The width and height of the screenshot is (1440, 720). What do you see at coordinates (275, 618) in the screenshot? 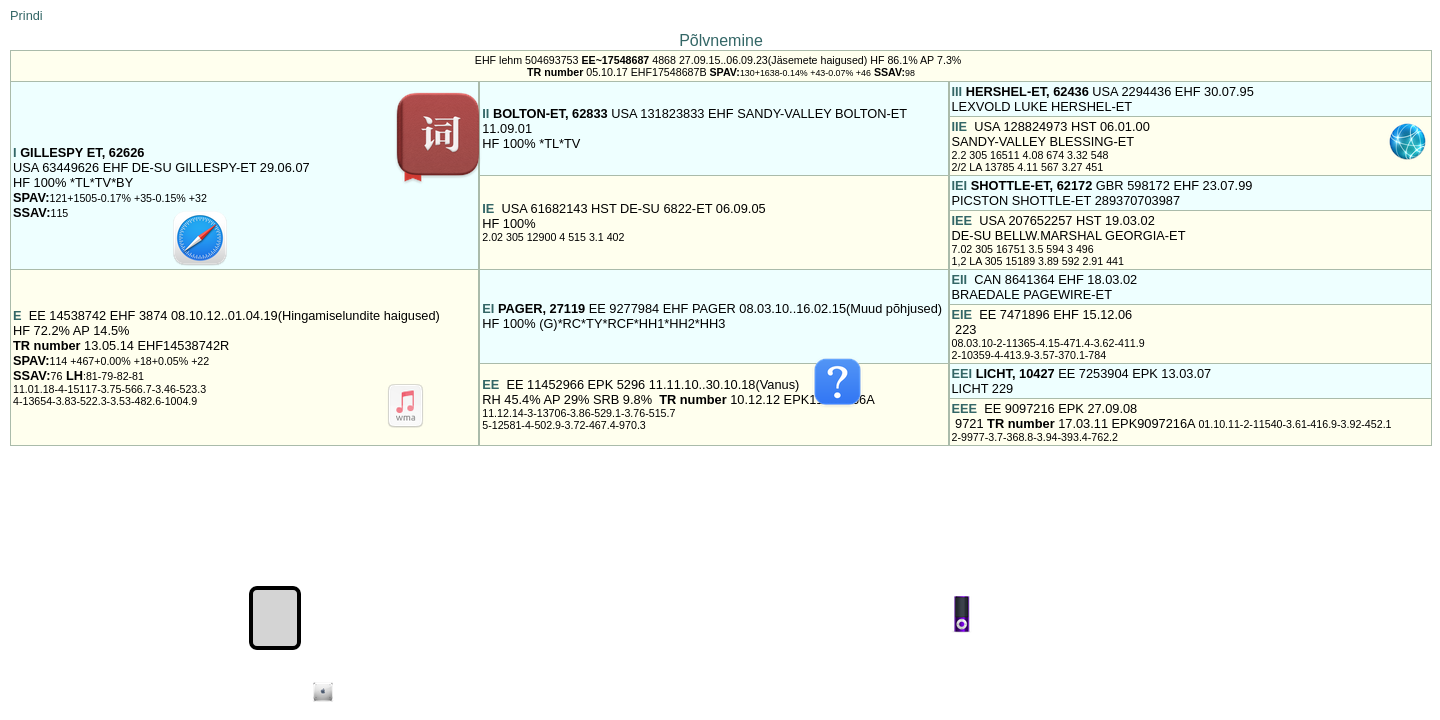
I see `iPad device with Face ID in sidebar navigation` at bounding box center [275, 618].